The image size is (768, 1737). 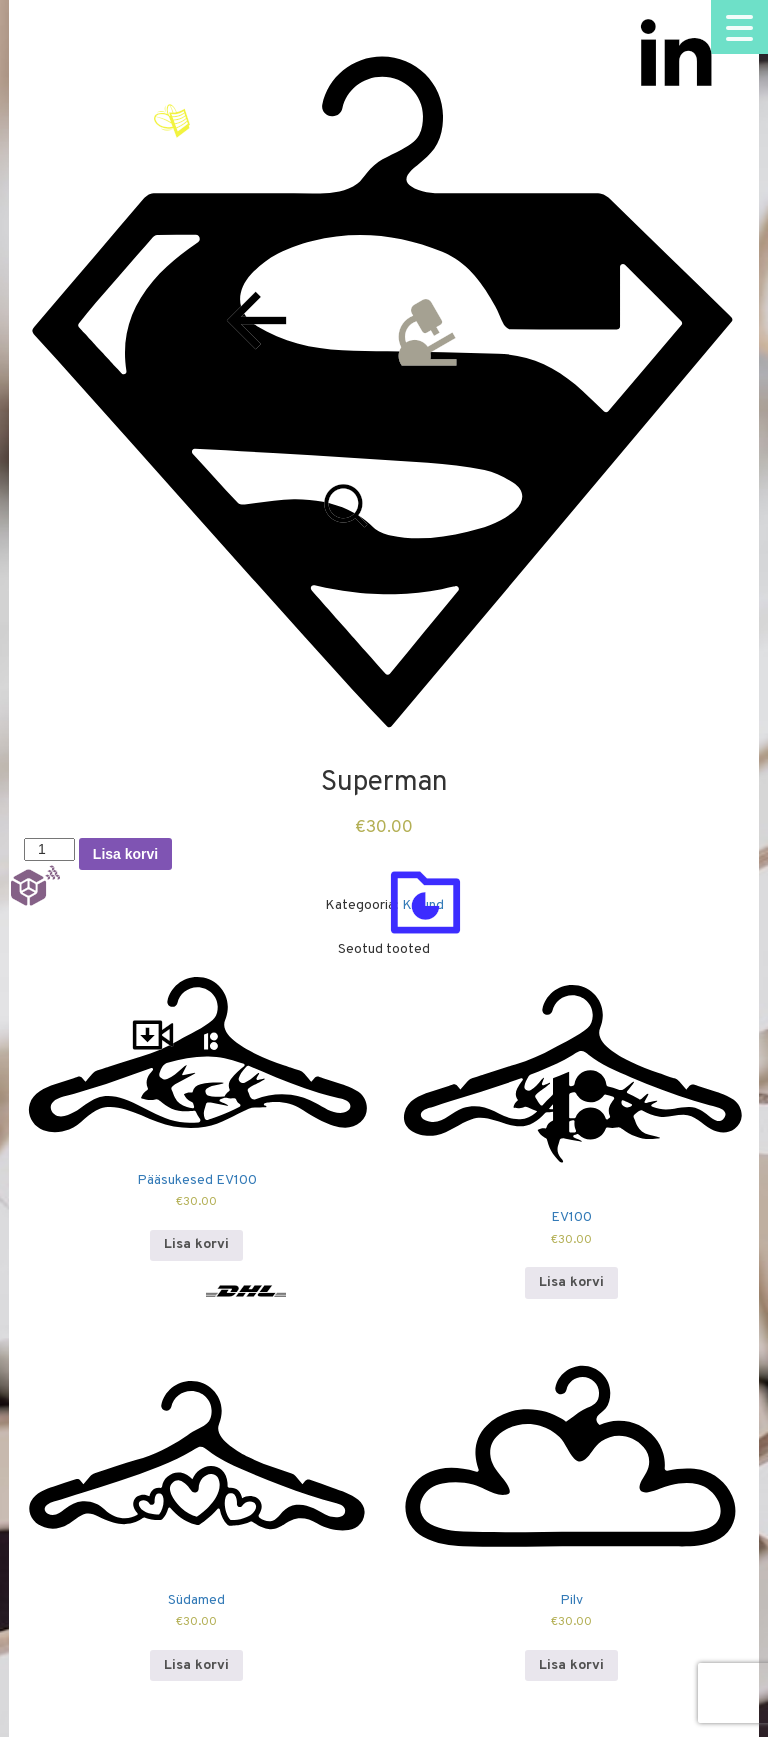 What do you see at coordinates (674, 52) in the screenshot?
I see `open LinkedIn profile or page` at bounding box center [674, 52].